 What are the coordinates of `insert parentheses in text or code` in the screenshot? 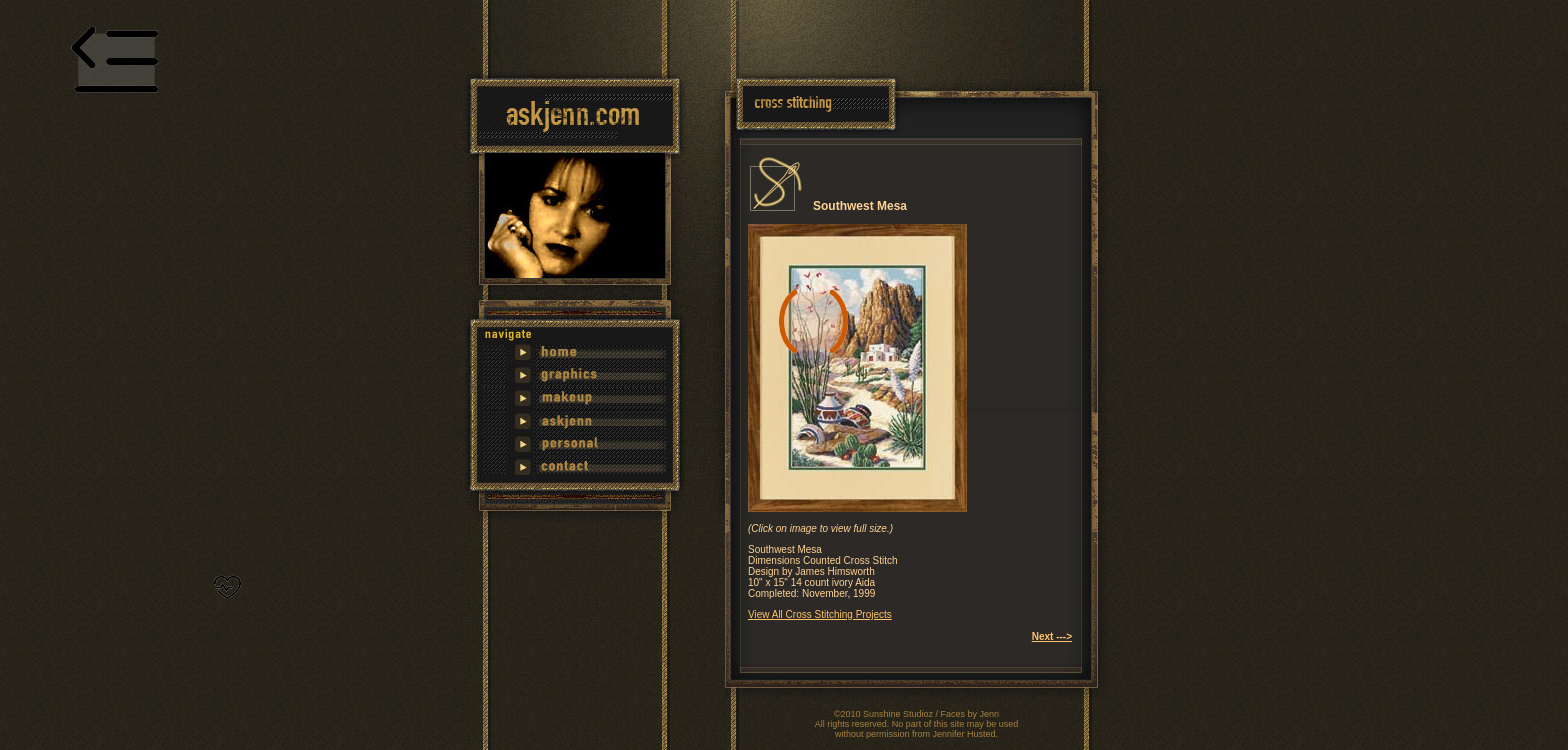 It's located at (813, 321).